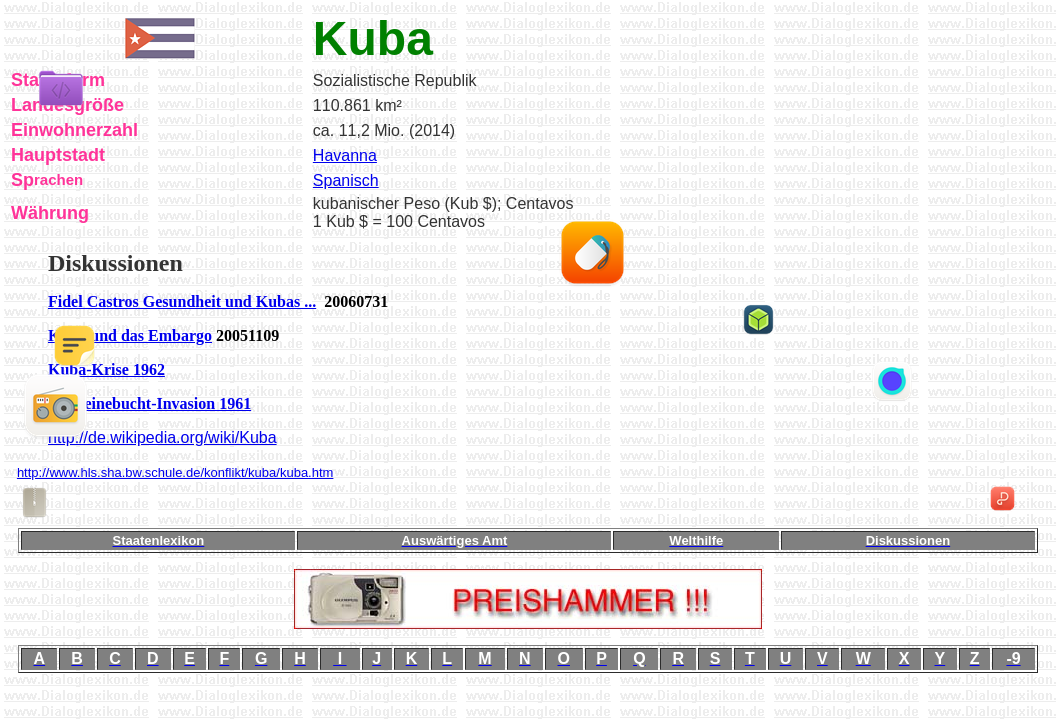 This screenshot has height=720, width=1056. I want to click on open mercury browser app, so click(892, 381).